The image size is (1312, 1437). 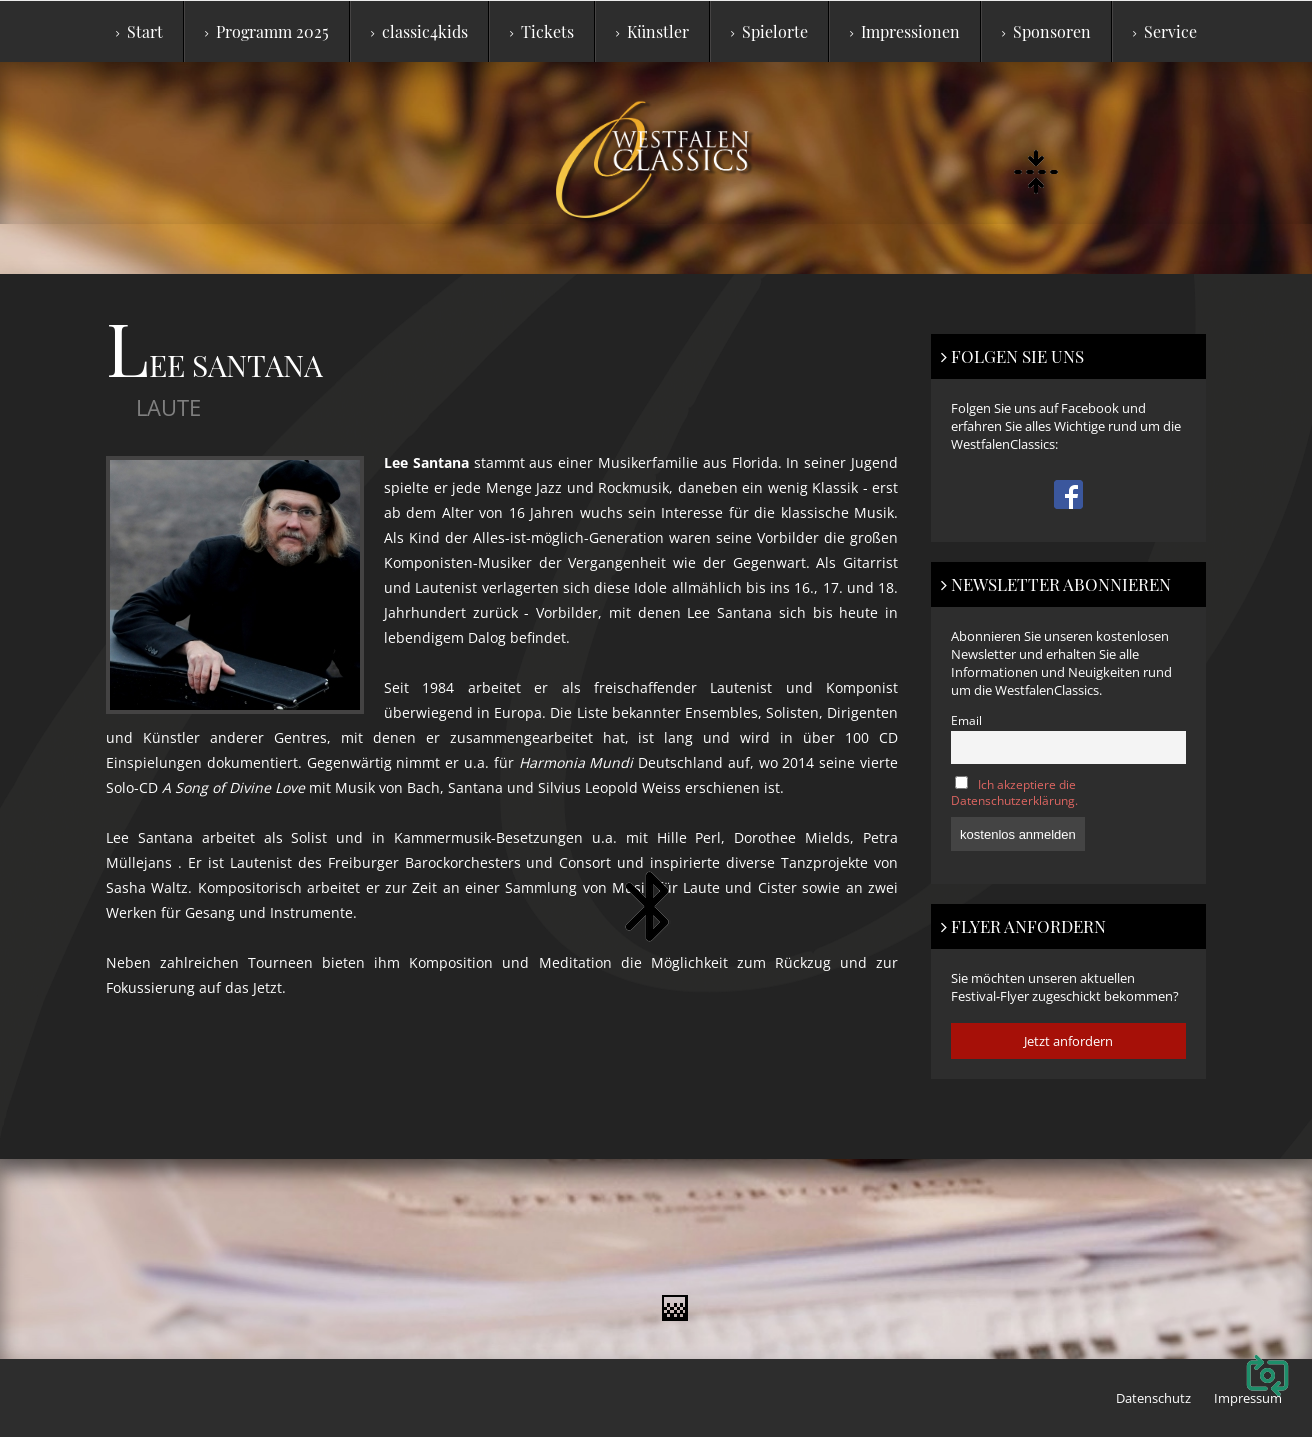 What do you see at coordinates (1036, 172) in the screenshot?
I see `collapse content vertically` at bounding box center [1036, 172].